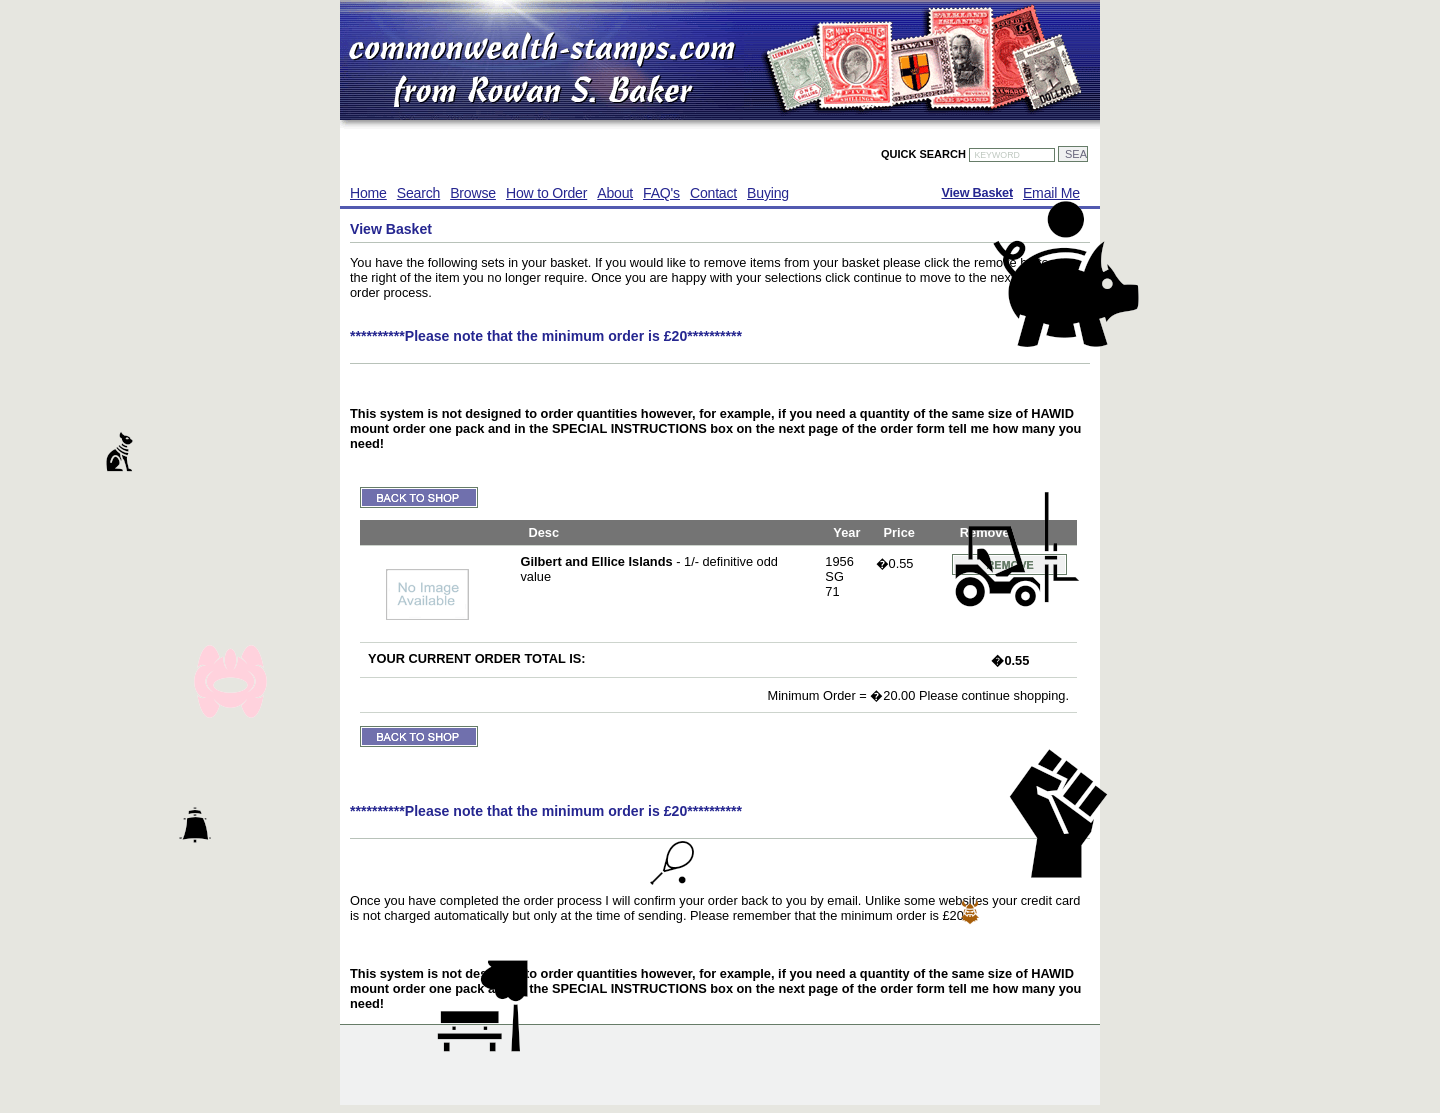  What do you see at coordinates (970, 912) in the screenshot?
I see `select dwarf character class` at bounding box center [970, 912].